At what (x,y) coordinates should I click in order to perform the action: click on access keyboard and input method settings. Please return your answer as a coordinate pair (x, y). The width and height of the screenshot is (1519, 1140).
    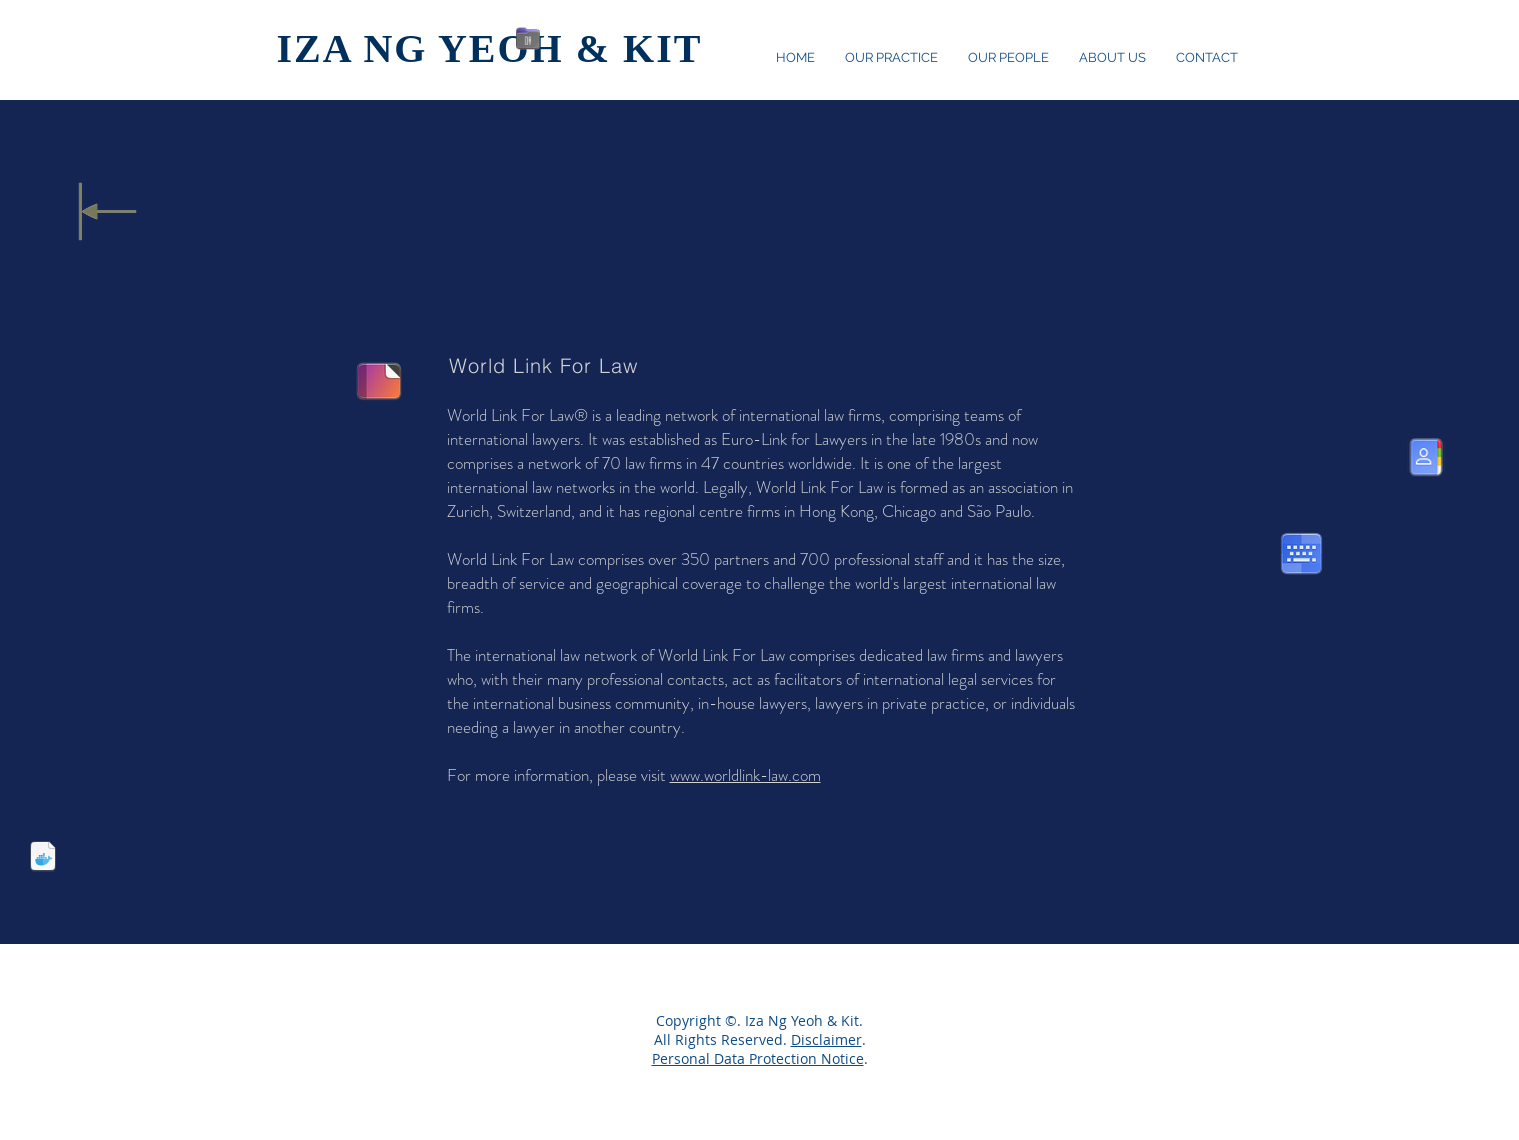
    Looking at the image, I should click on (1301, 553).